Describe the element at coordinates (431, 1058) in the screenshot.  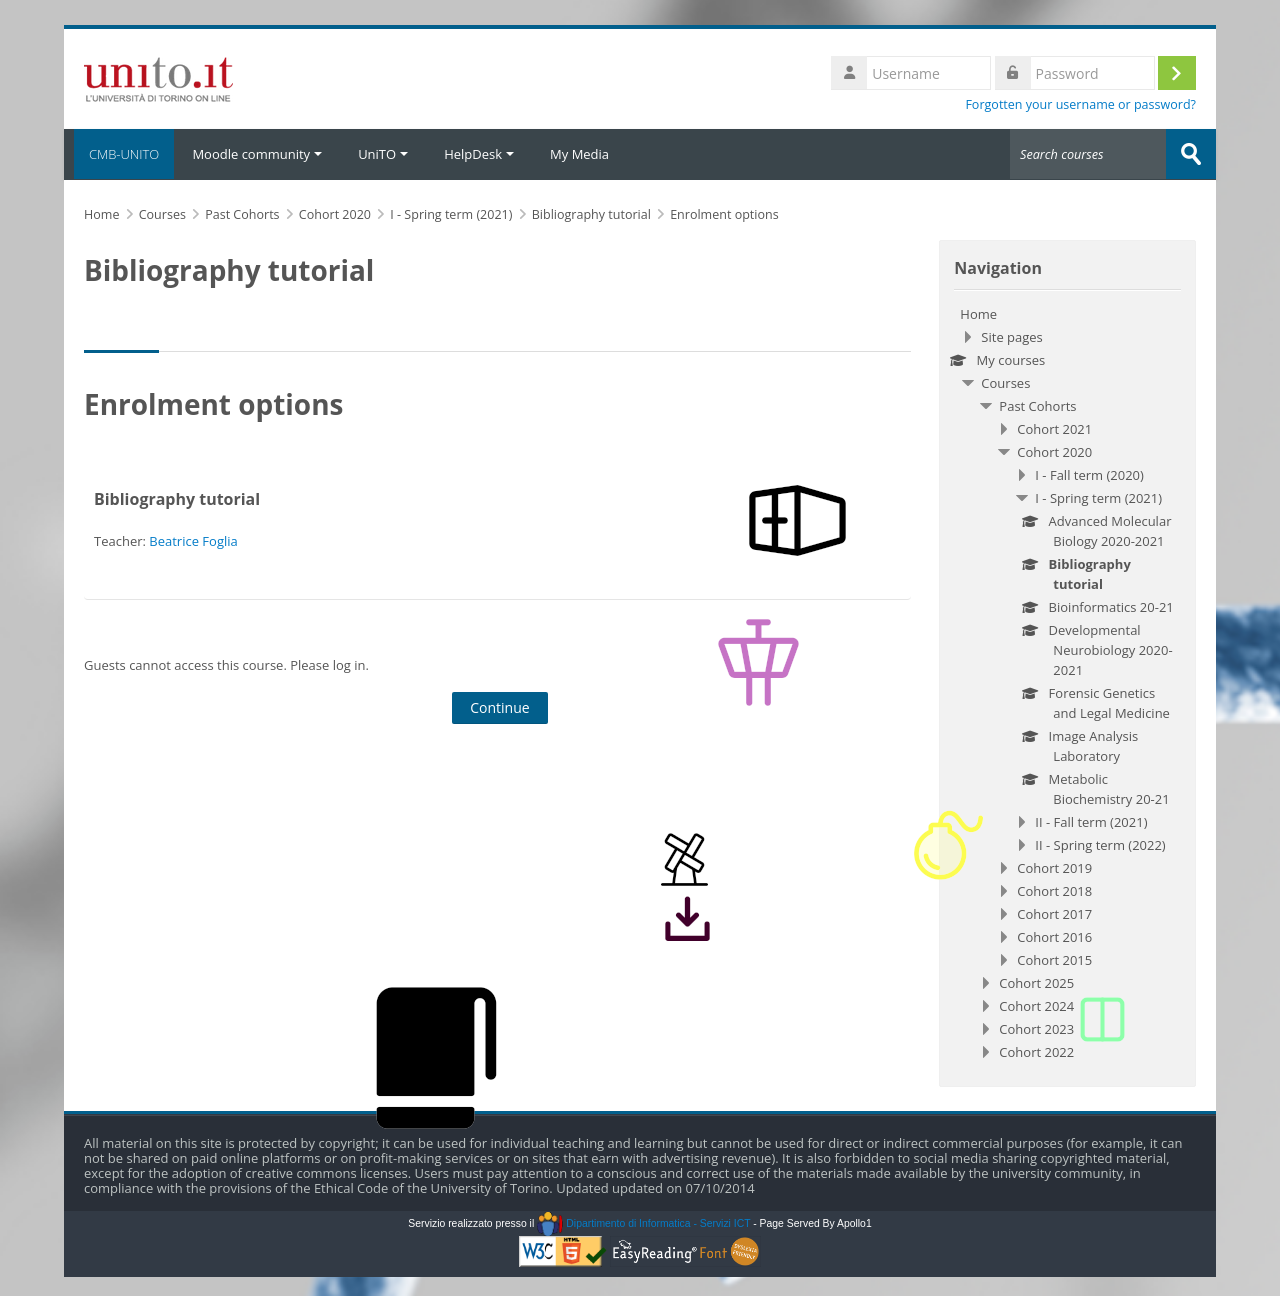
I see `towel or linen amenity indicator` at that location.